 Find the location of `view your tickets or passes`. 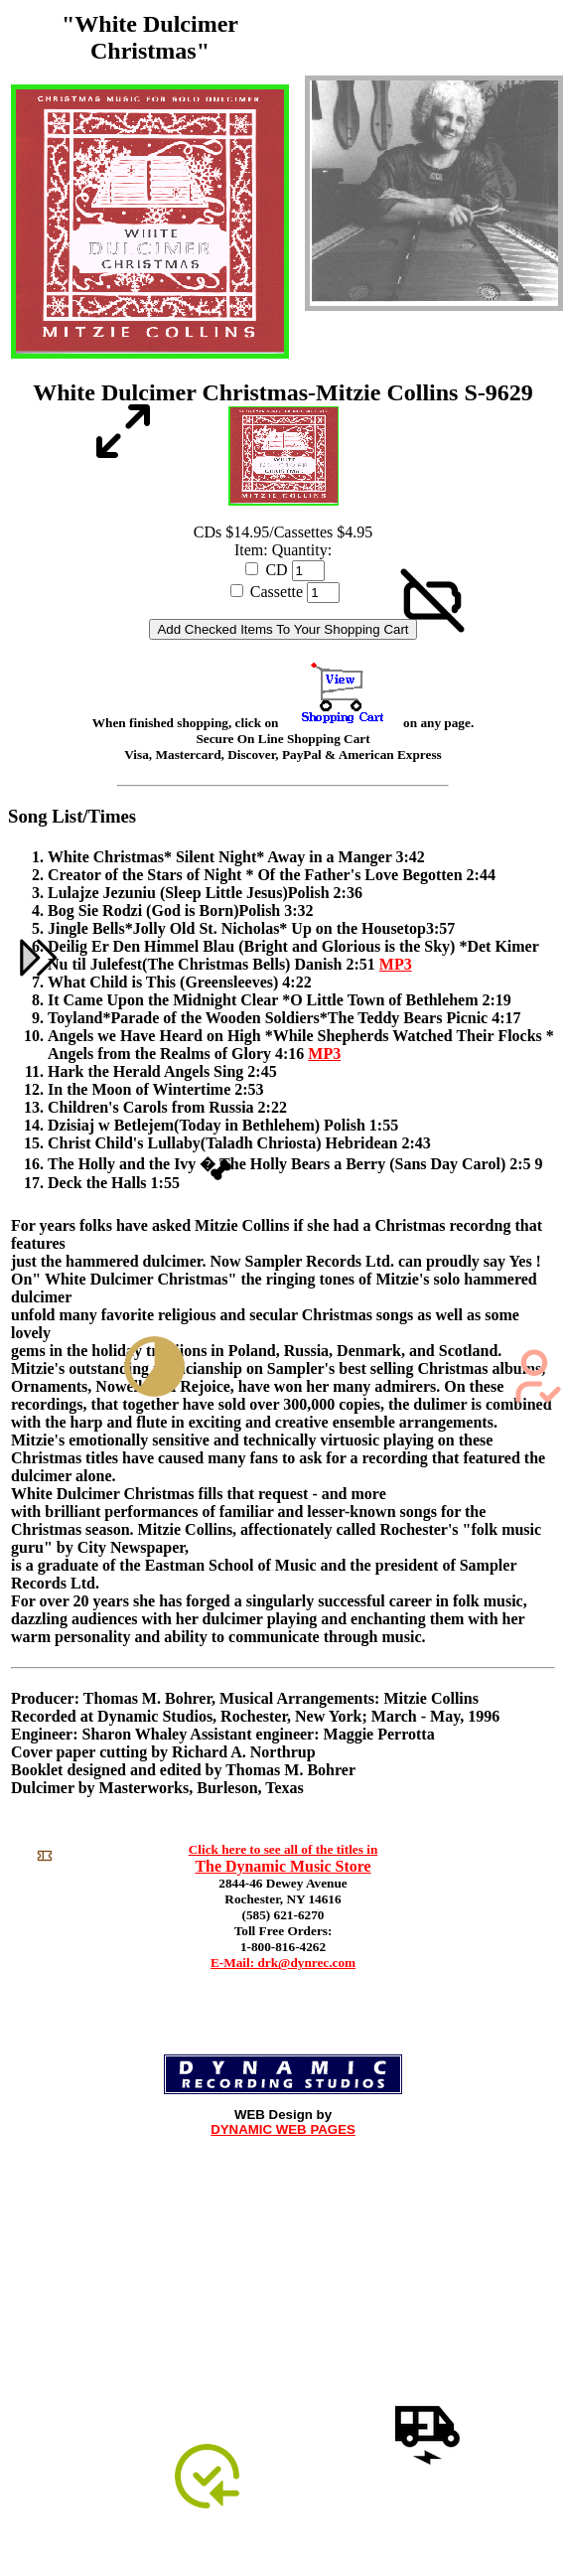

view your tickets or passes is located at coordinates (45, 1856).